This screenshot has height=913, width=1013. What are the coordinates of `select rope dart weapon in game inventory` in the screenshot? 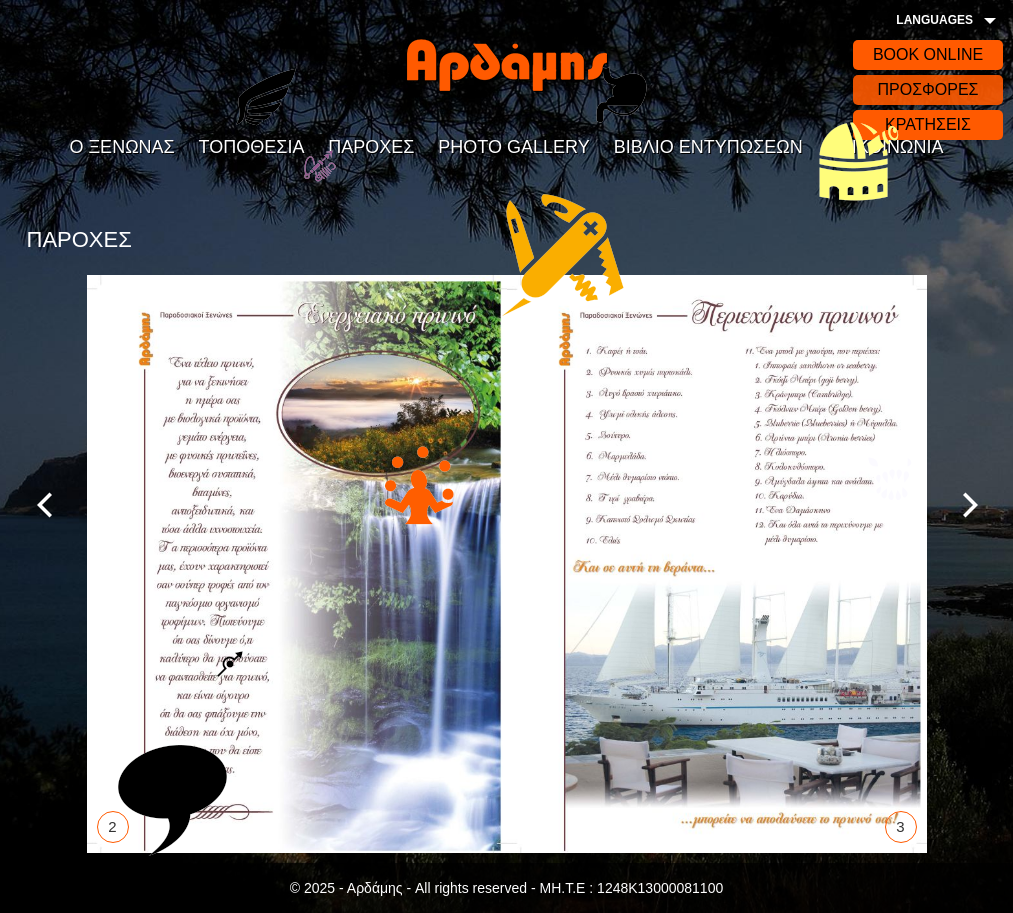 It's located at (320, 166).